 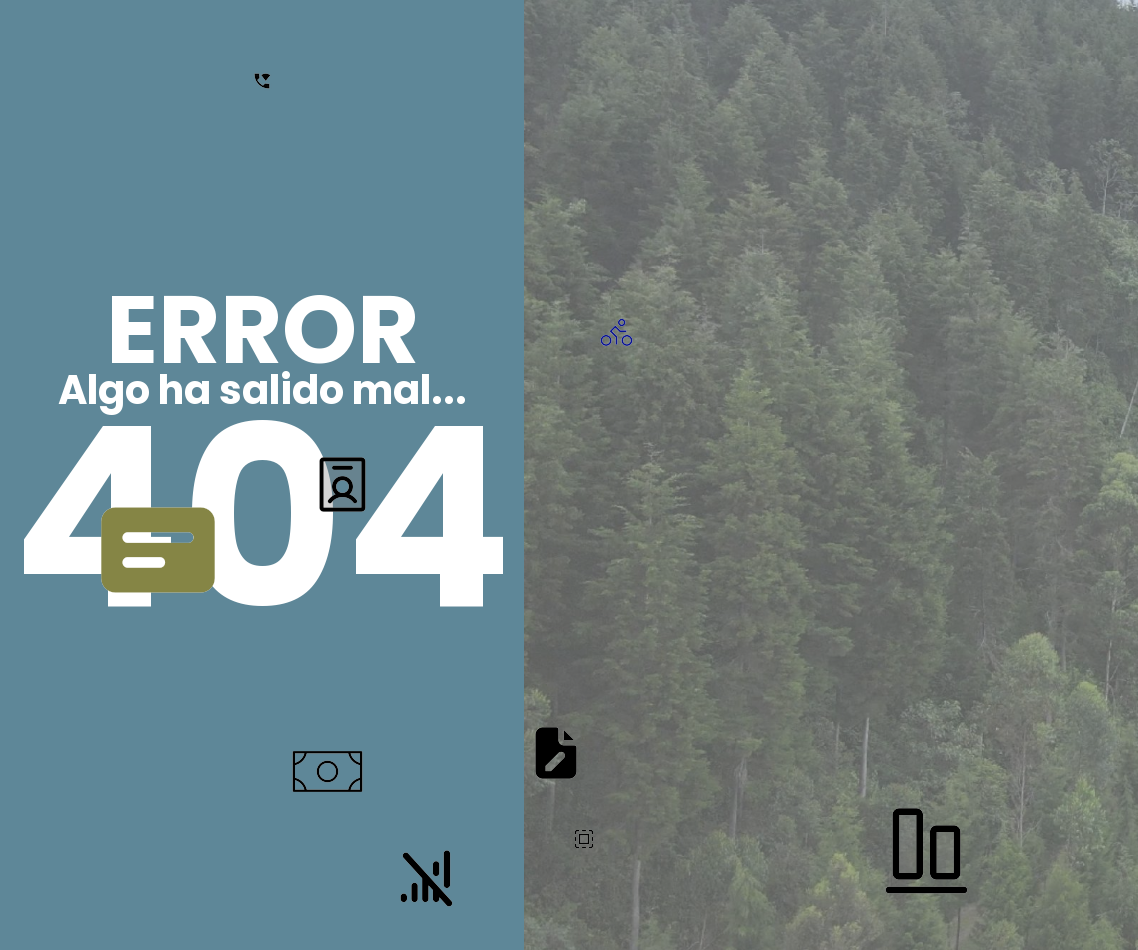 What do you see at coordinates (342, 484) in the screenshot?
I see `view your profile or identification details` at bounding box center [342, 484].